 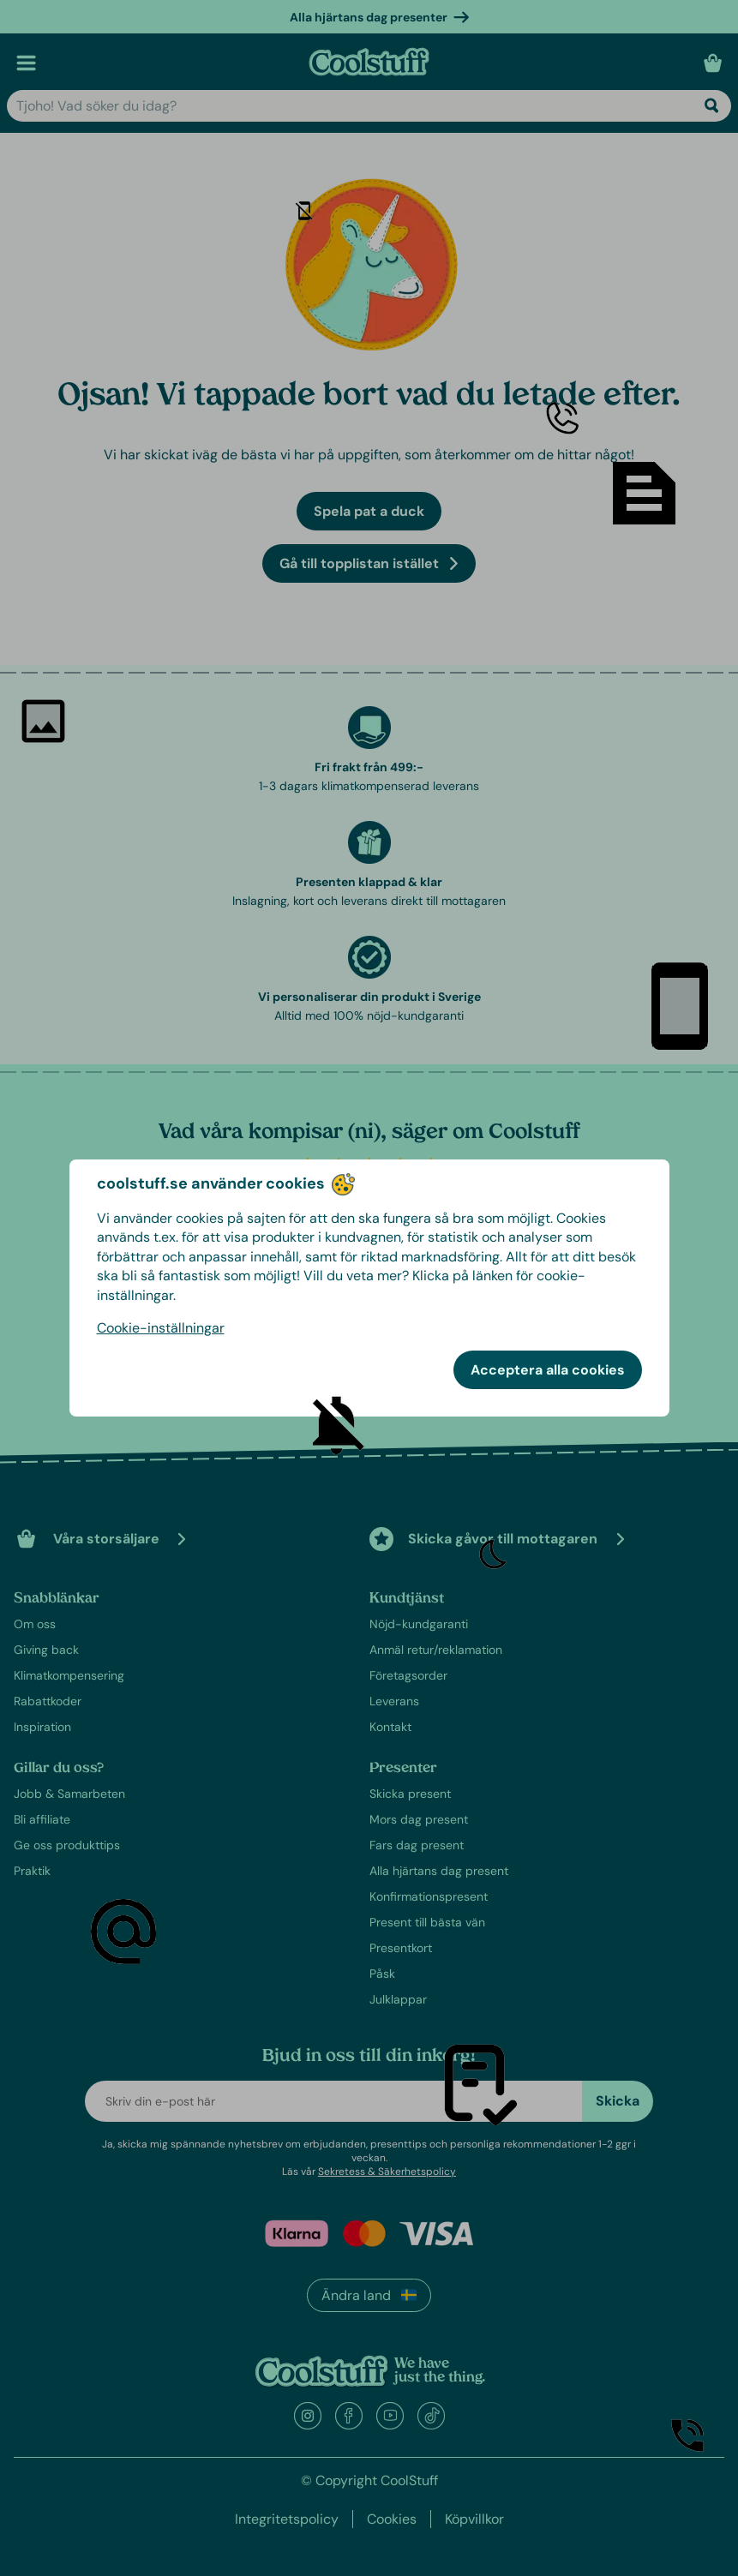 I want to click on indicates an active phone call in progress, so click(x=687, y=2435).